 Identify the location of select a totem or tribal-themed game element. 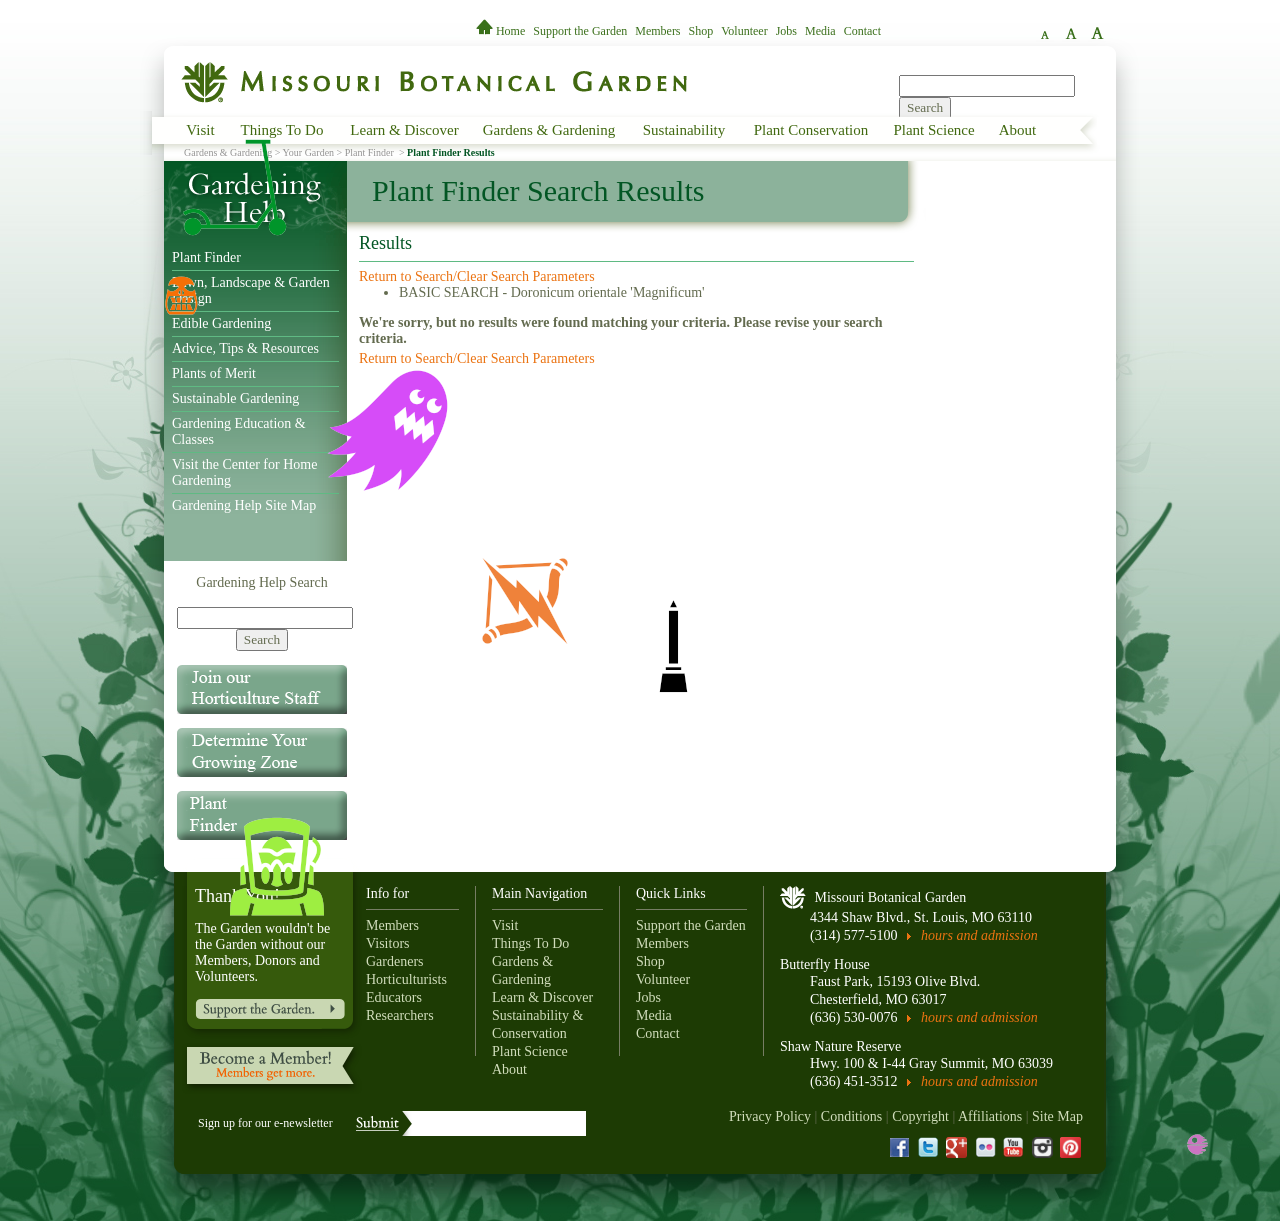
(181, 295).